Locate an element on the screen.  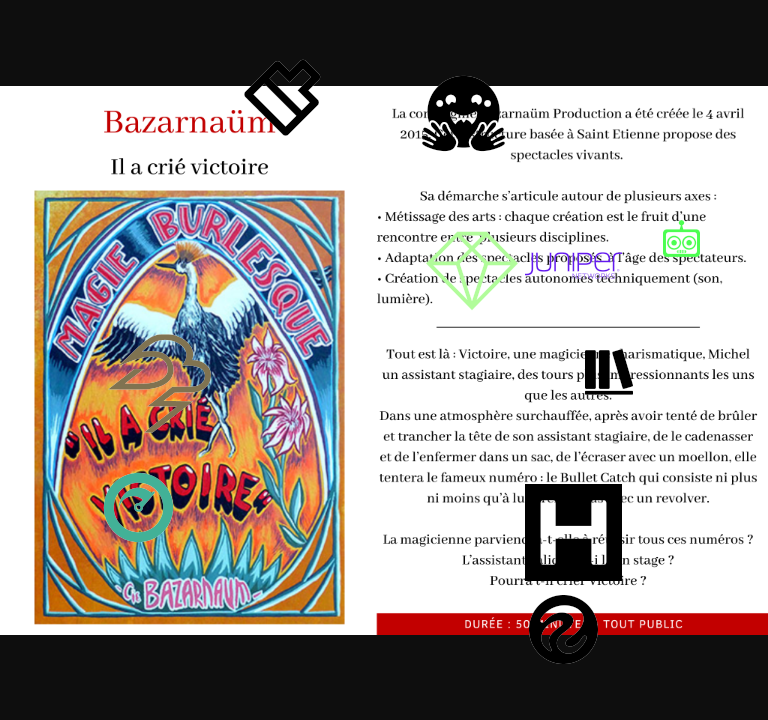
open Roboflow app or website is located at coordinates (563, 629).